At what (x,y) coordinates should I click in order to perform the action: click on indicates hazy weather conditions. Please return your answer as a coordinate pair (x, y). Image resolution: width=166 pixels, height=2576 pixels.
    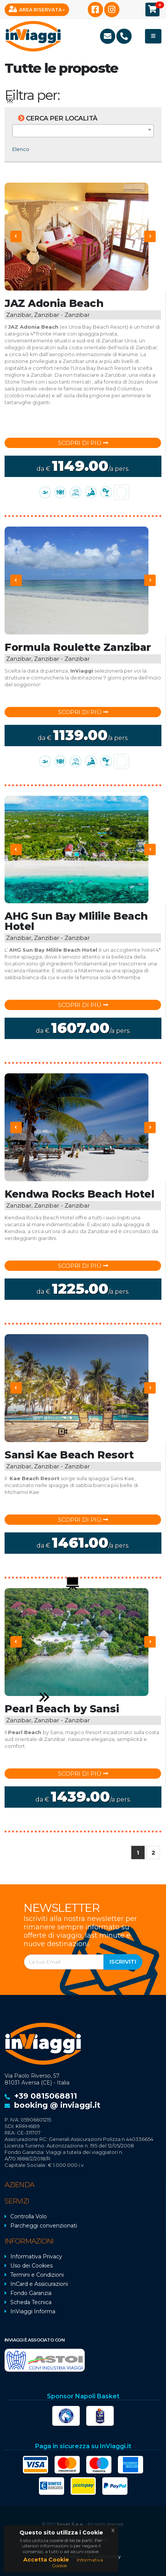
    Looking at the image, I should click on (10, 100).